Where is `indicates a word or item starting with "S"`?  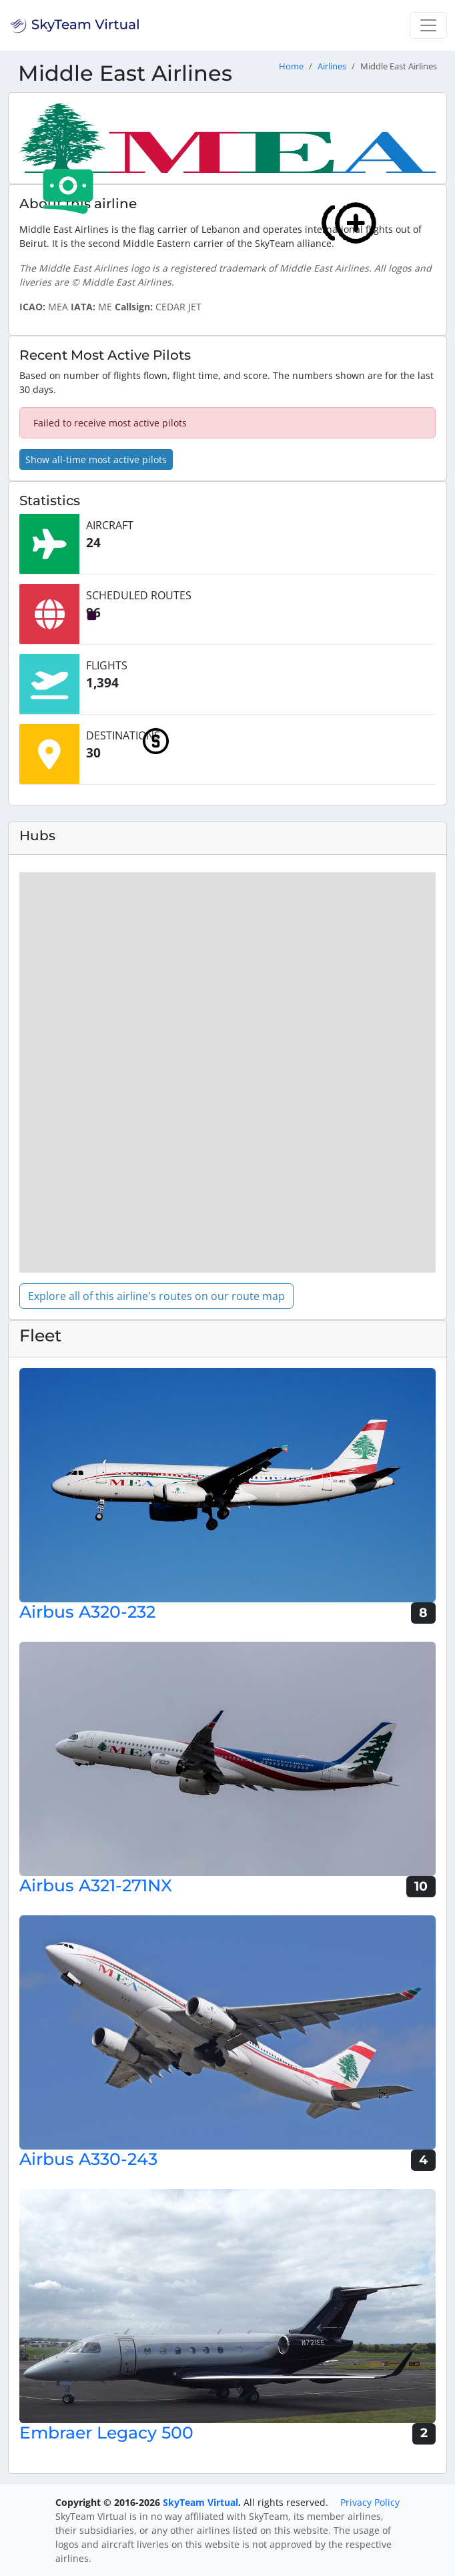 indicates a word or item starting with "S" is located at coordinates (155, 741).